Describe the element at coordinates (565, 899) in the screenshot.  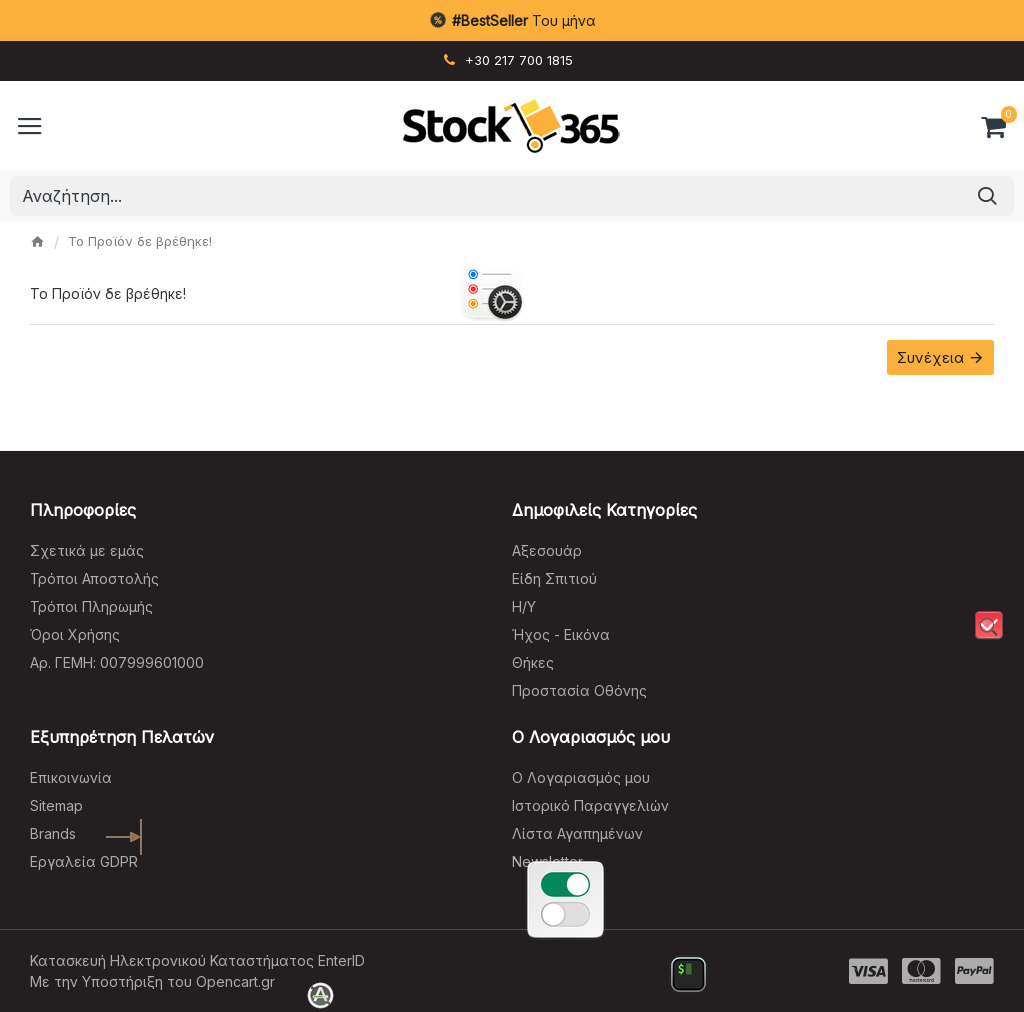
I see `open gnome tweaks to customize desktop settings` at that location.